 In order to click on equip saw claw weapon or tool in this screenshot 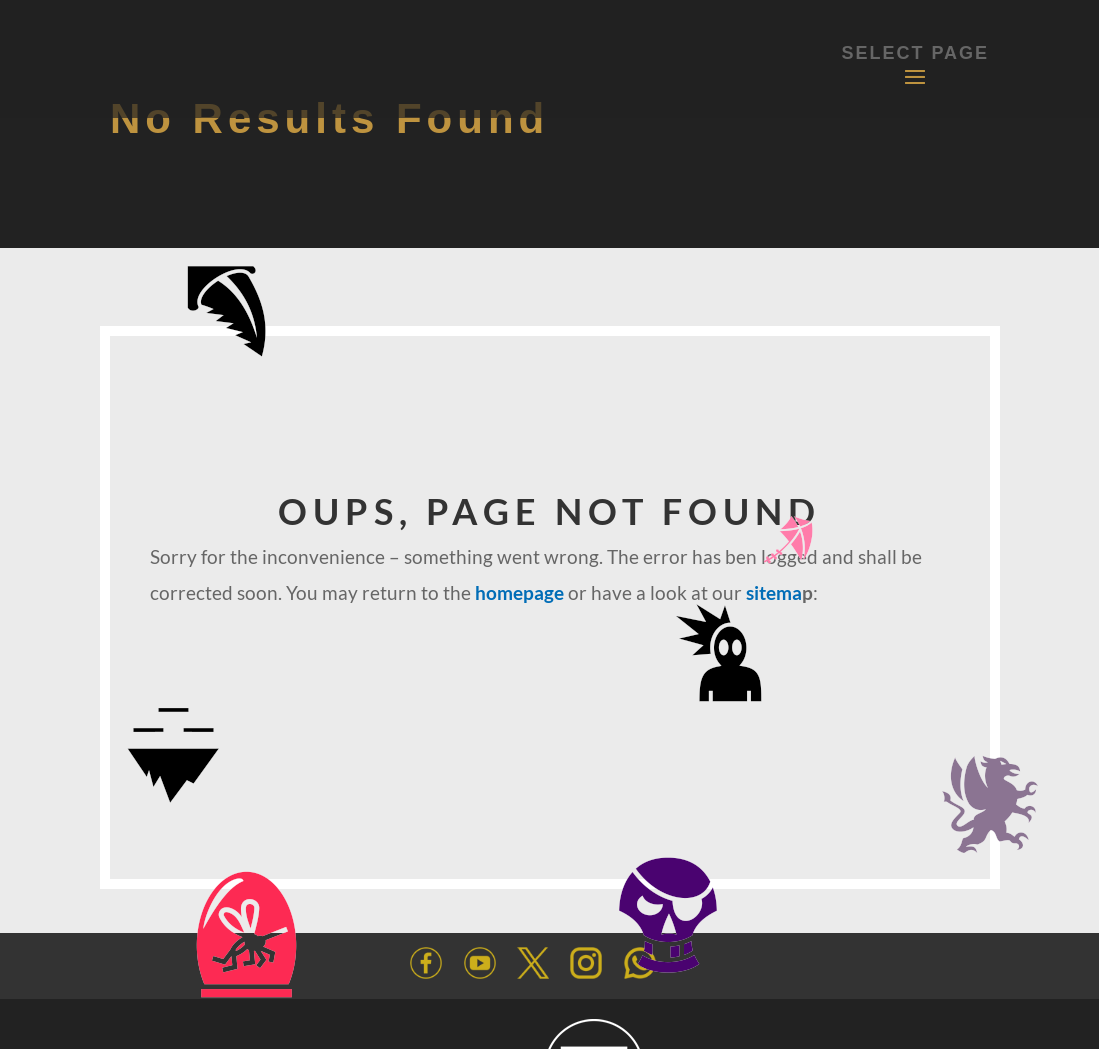, I will do `click(231, 311)`.